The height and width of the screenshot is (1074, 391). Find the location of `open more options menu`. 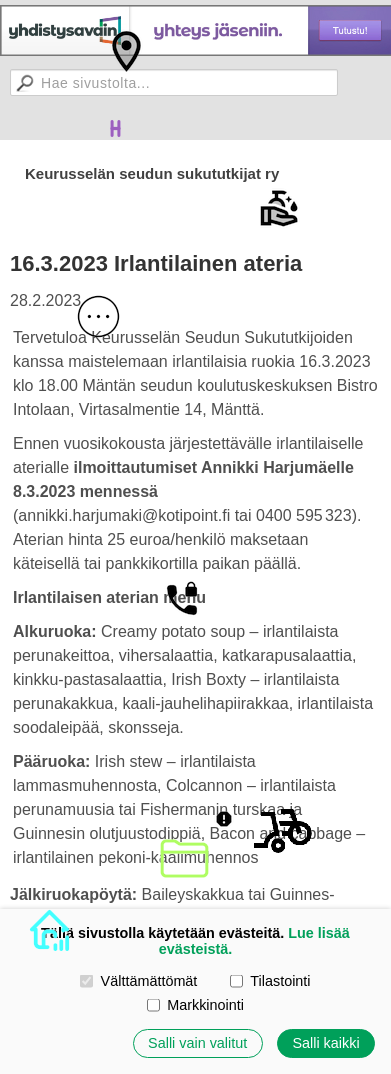

open more options menu is located at coordinates (98, 316).